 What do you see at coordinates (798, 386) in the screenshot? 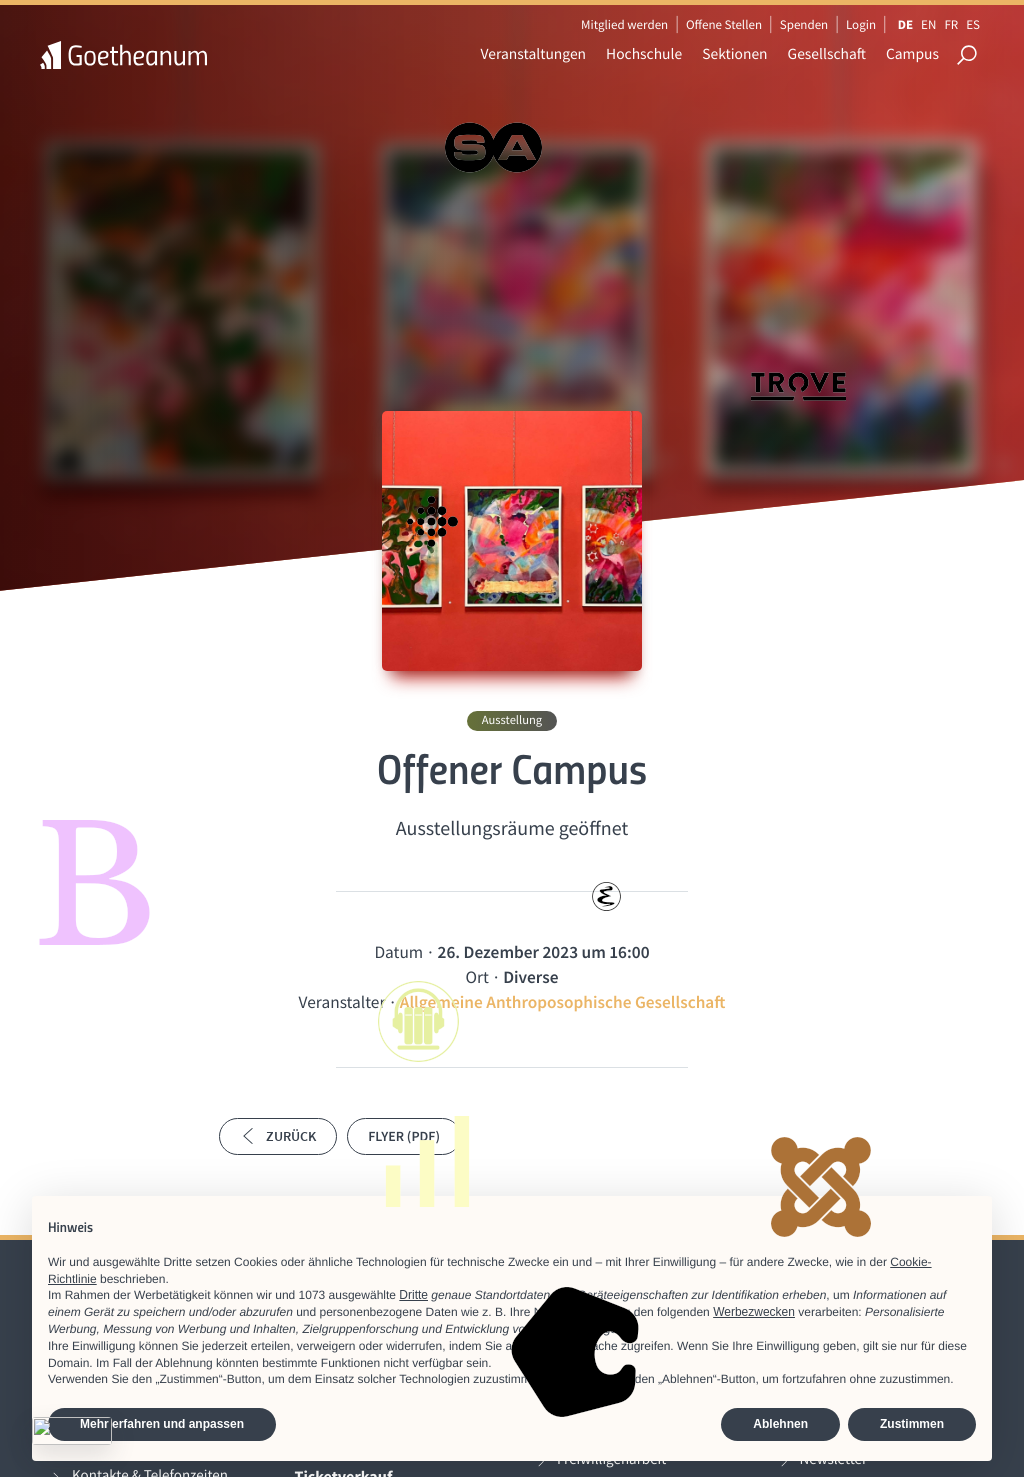
I see `trove app or service logo` at bounding box center [798, 386].